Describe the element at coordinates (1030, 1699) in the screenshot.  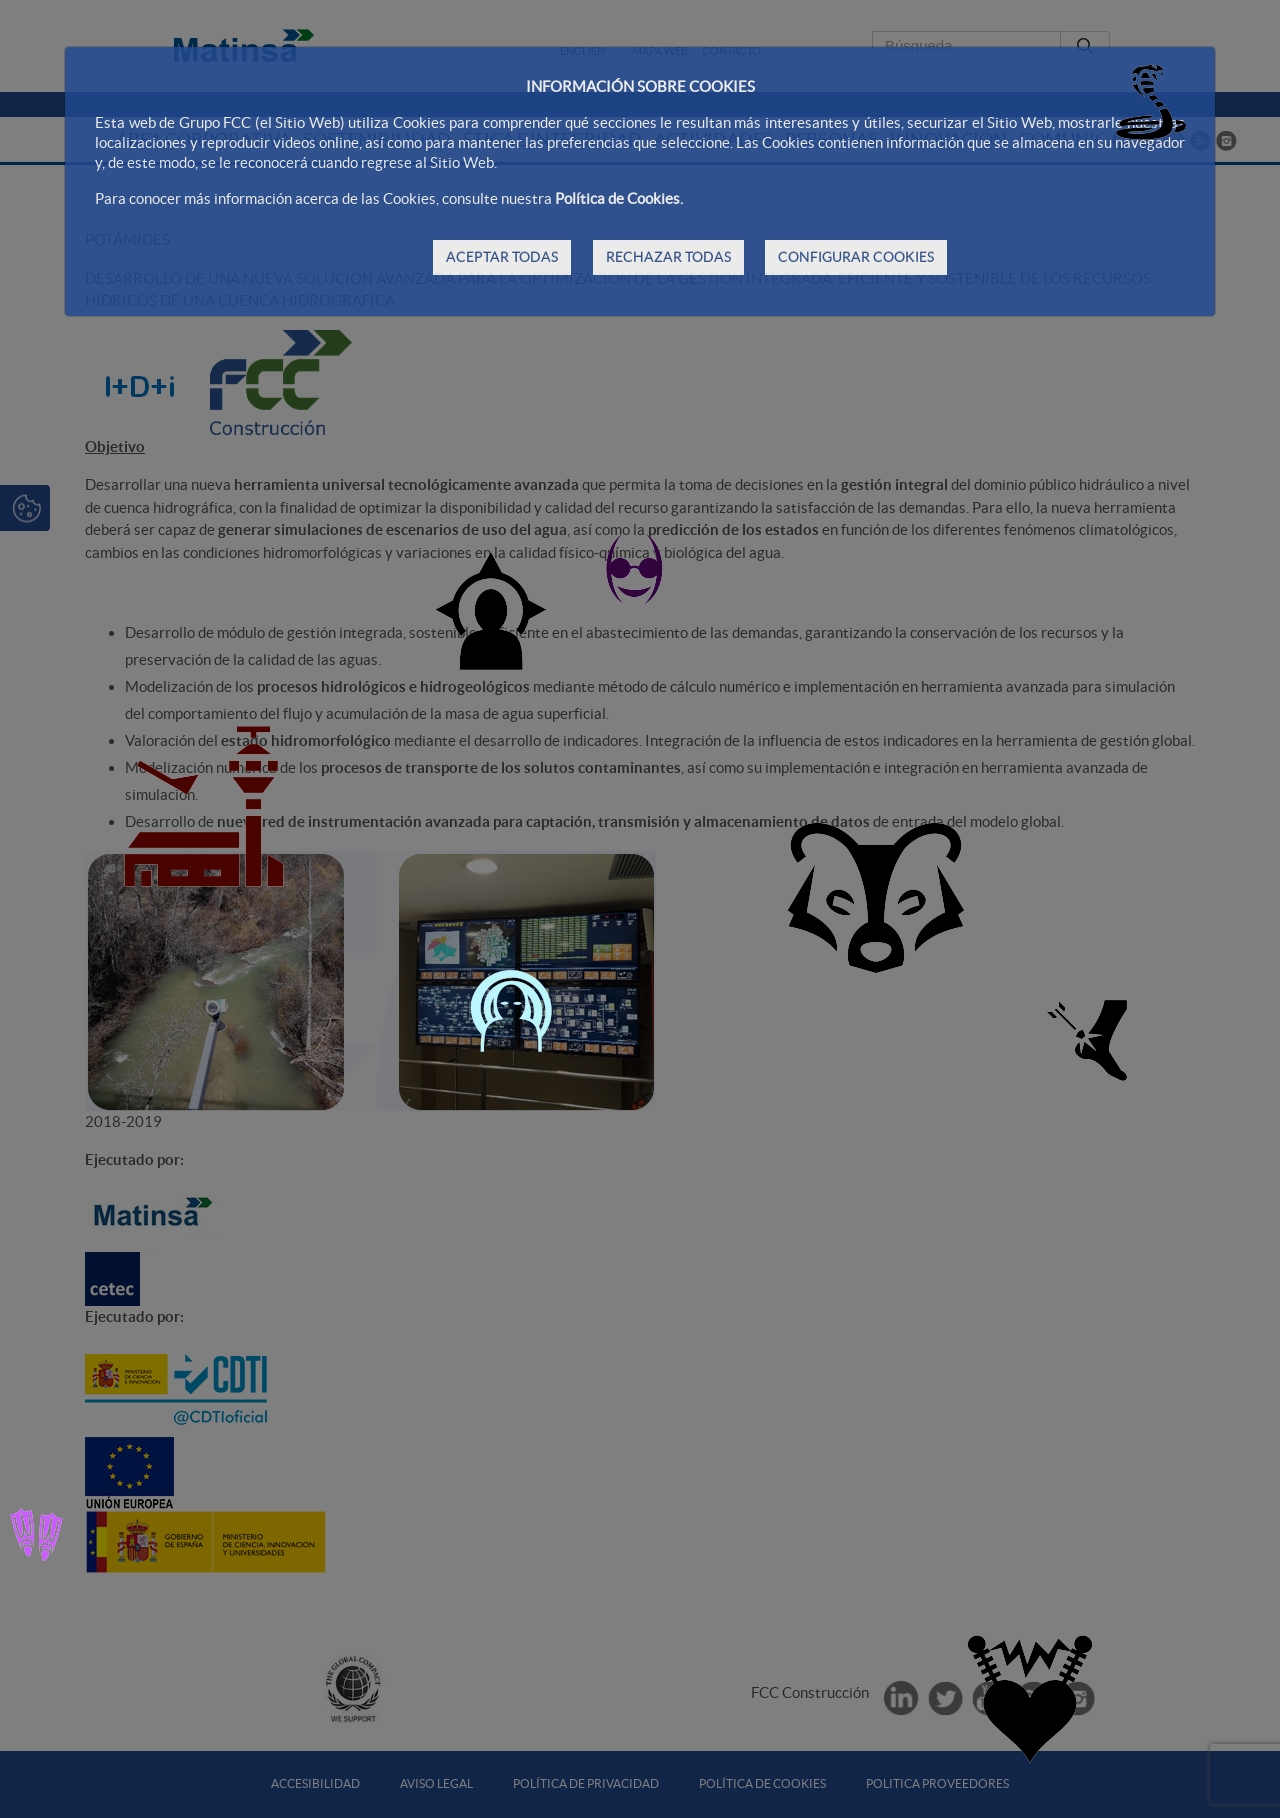
I see `view health or vitality status in a game` at that location.